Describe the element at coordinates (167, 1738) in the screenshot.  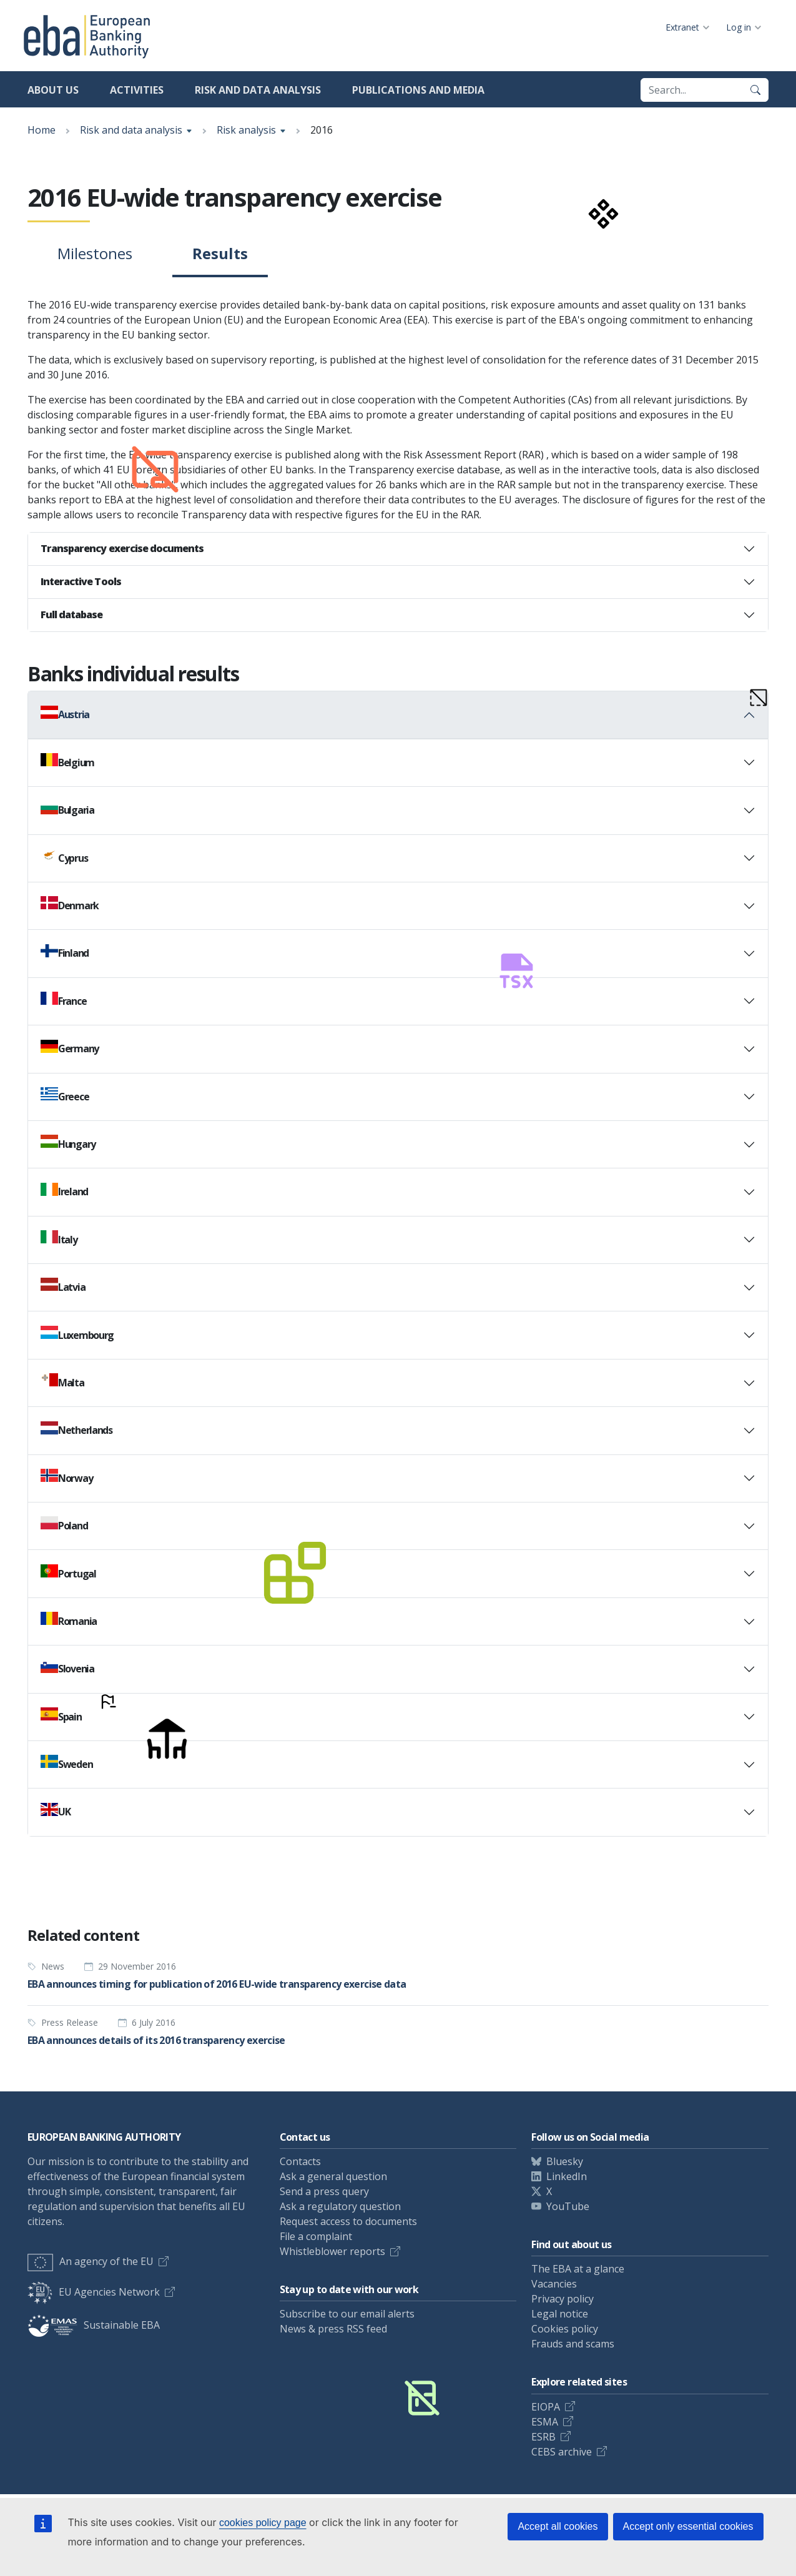
I see `access outdoor or patio settings` at that location.